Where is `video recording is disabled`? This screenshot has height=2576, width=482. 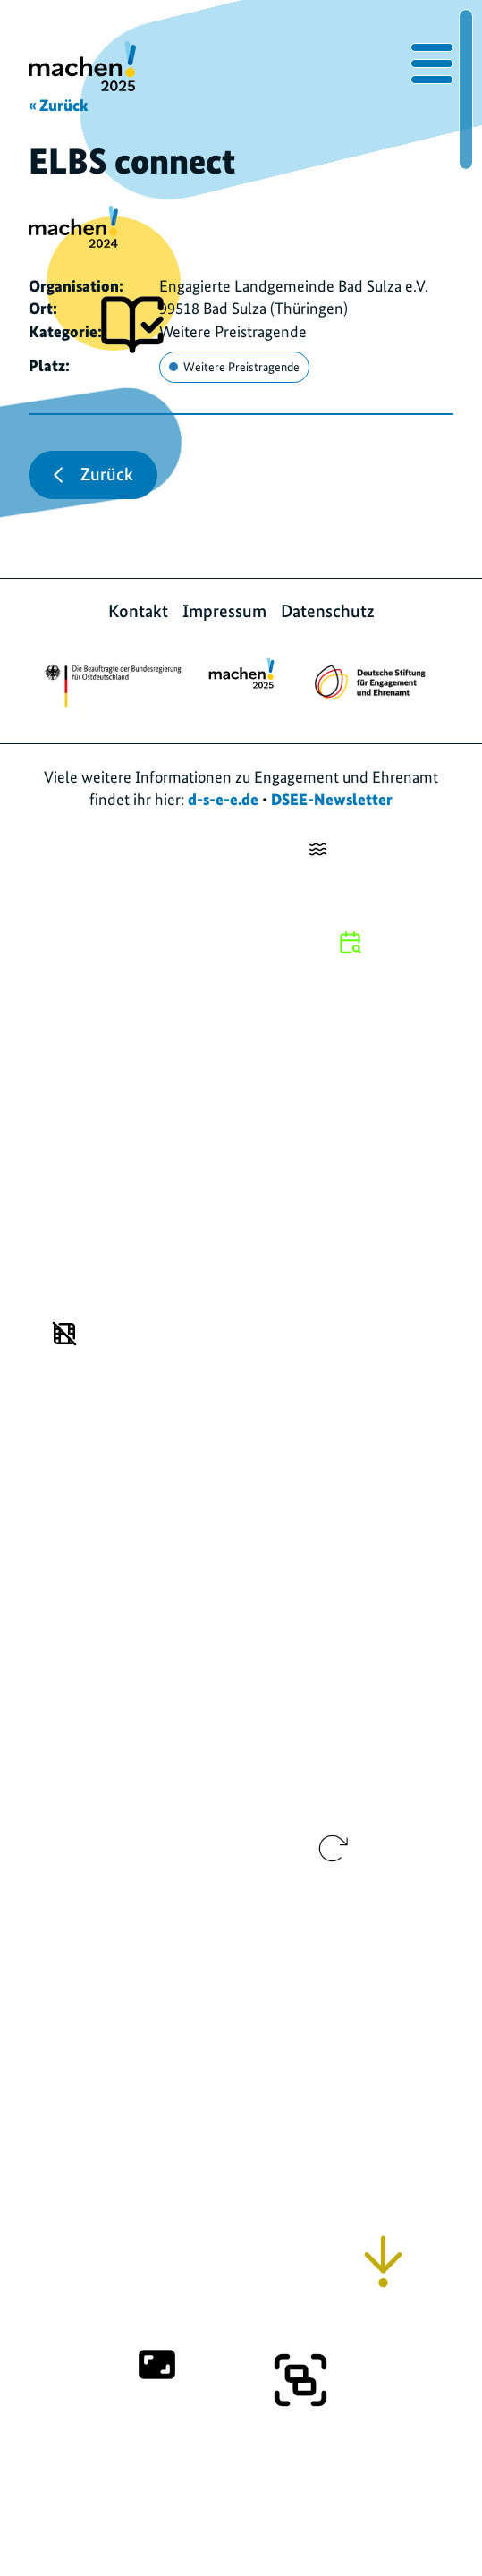
video recording is disabled is located at coordinates (64, 1334).